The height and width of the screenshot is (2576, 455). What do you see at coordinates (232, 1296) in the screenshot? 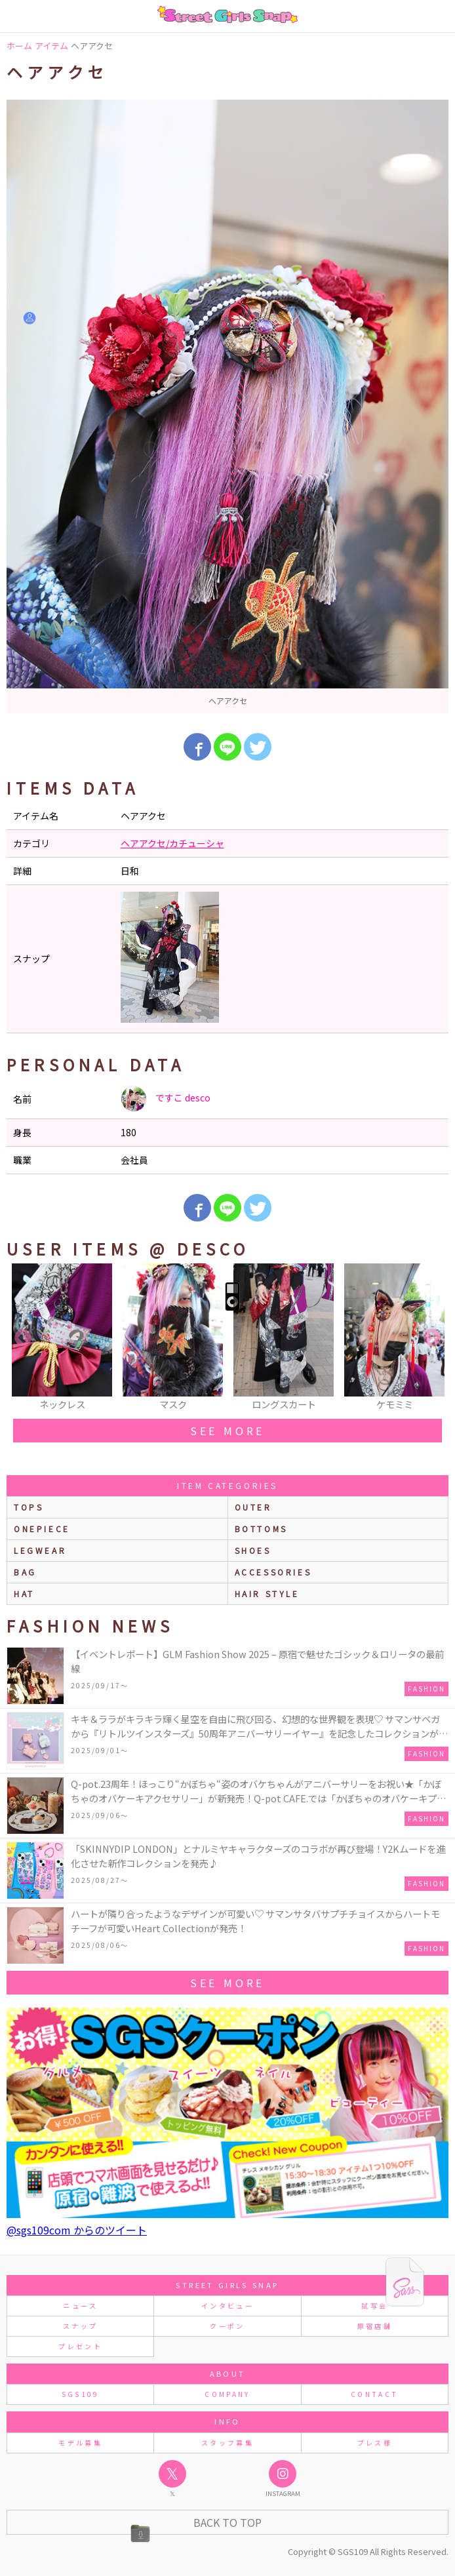
I see `iPod nano device in sidebar` at bounding box center [232, 1296].